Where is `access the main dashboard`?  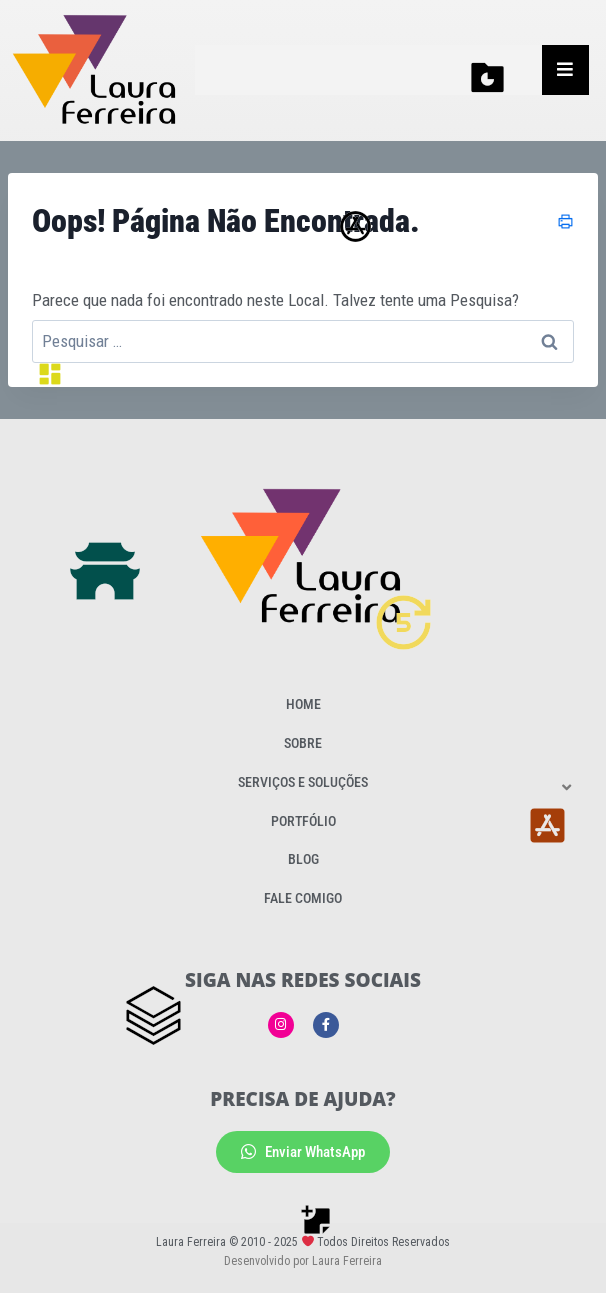
access the main dashboard is located at coordinates (50, 374).